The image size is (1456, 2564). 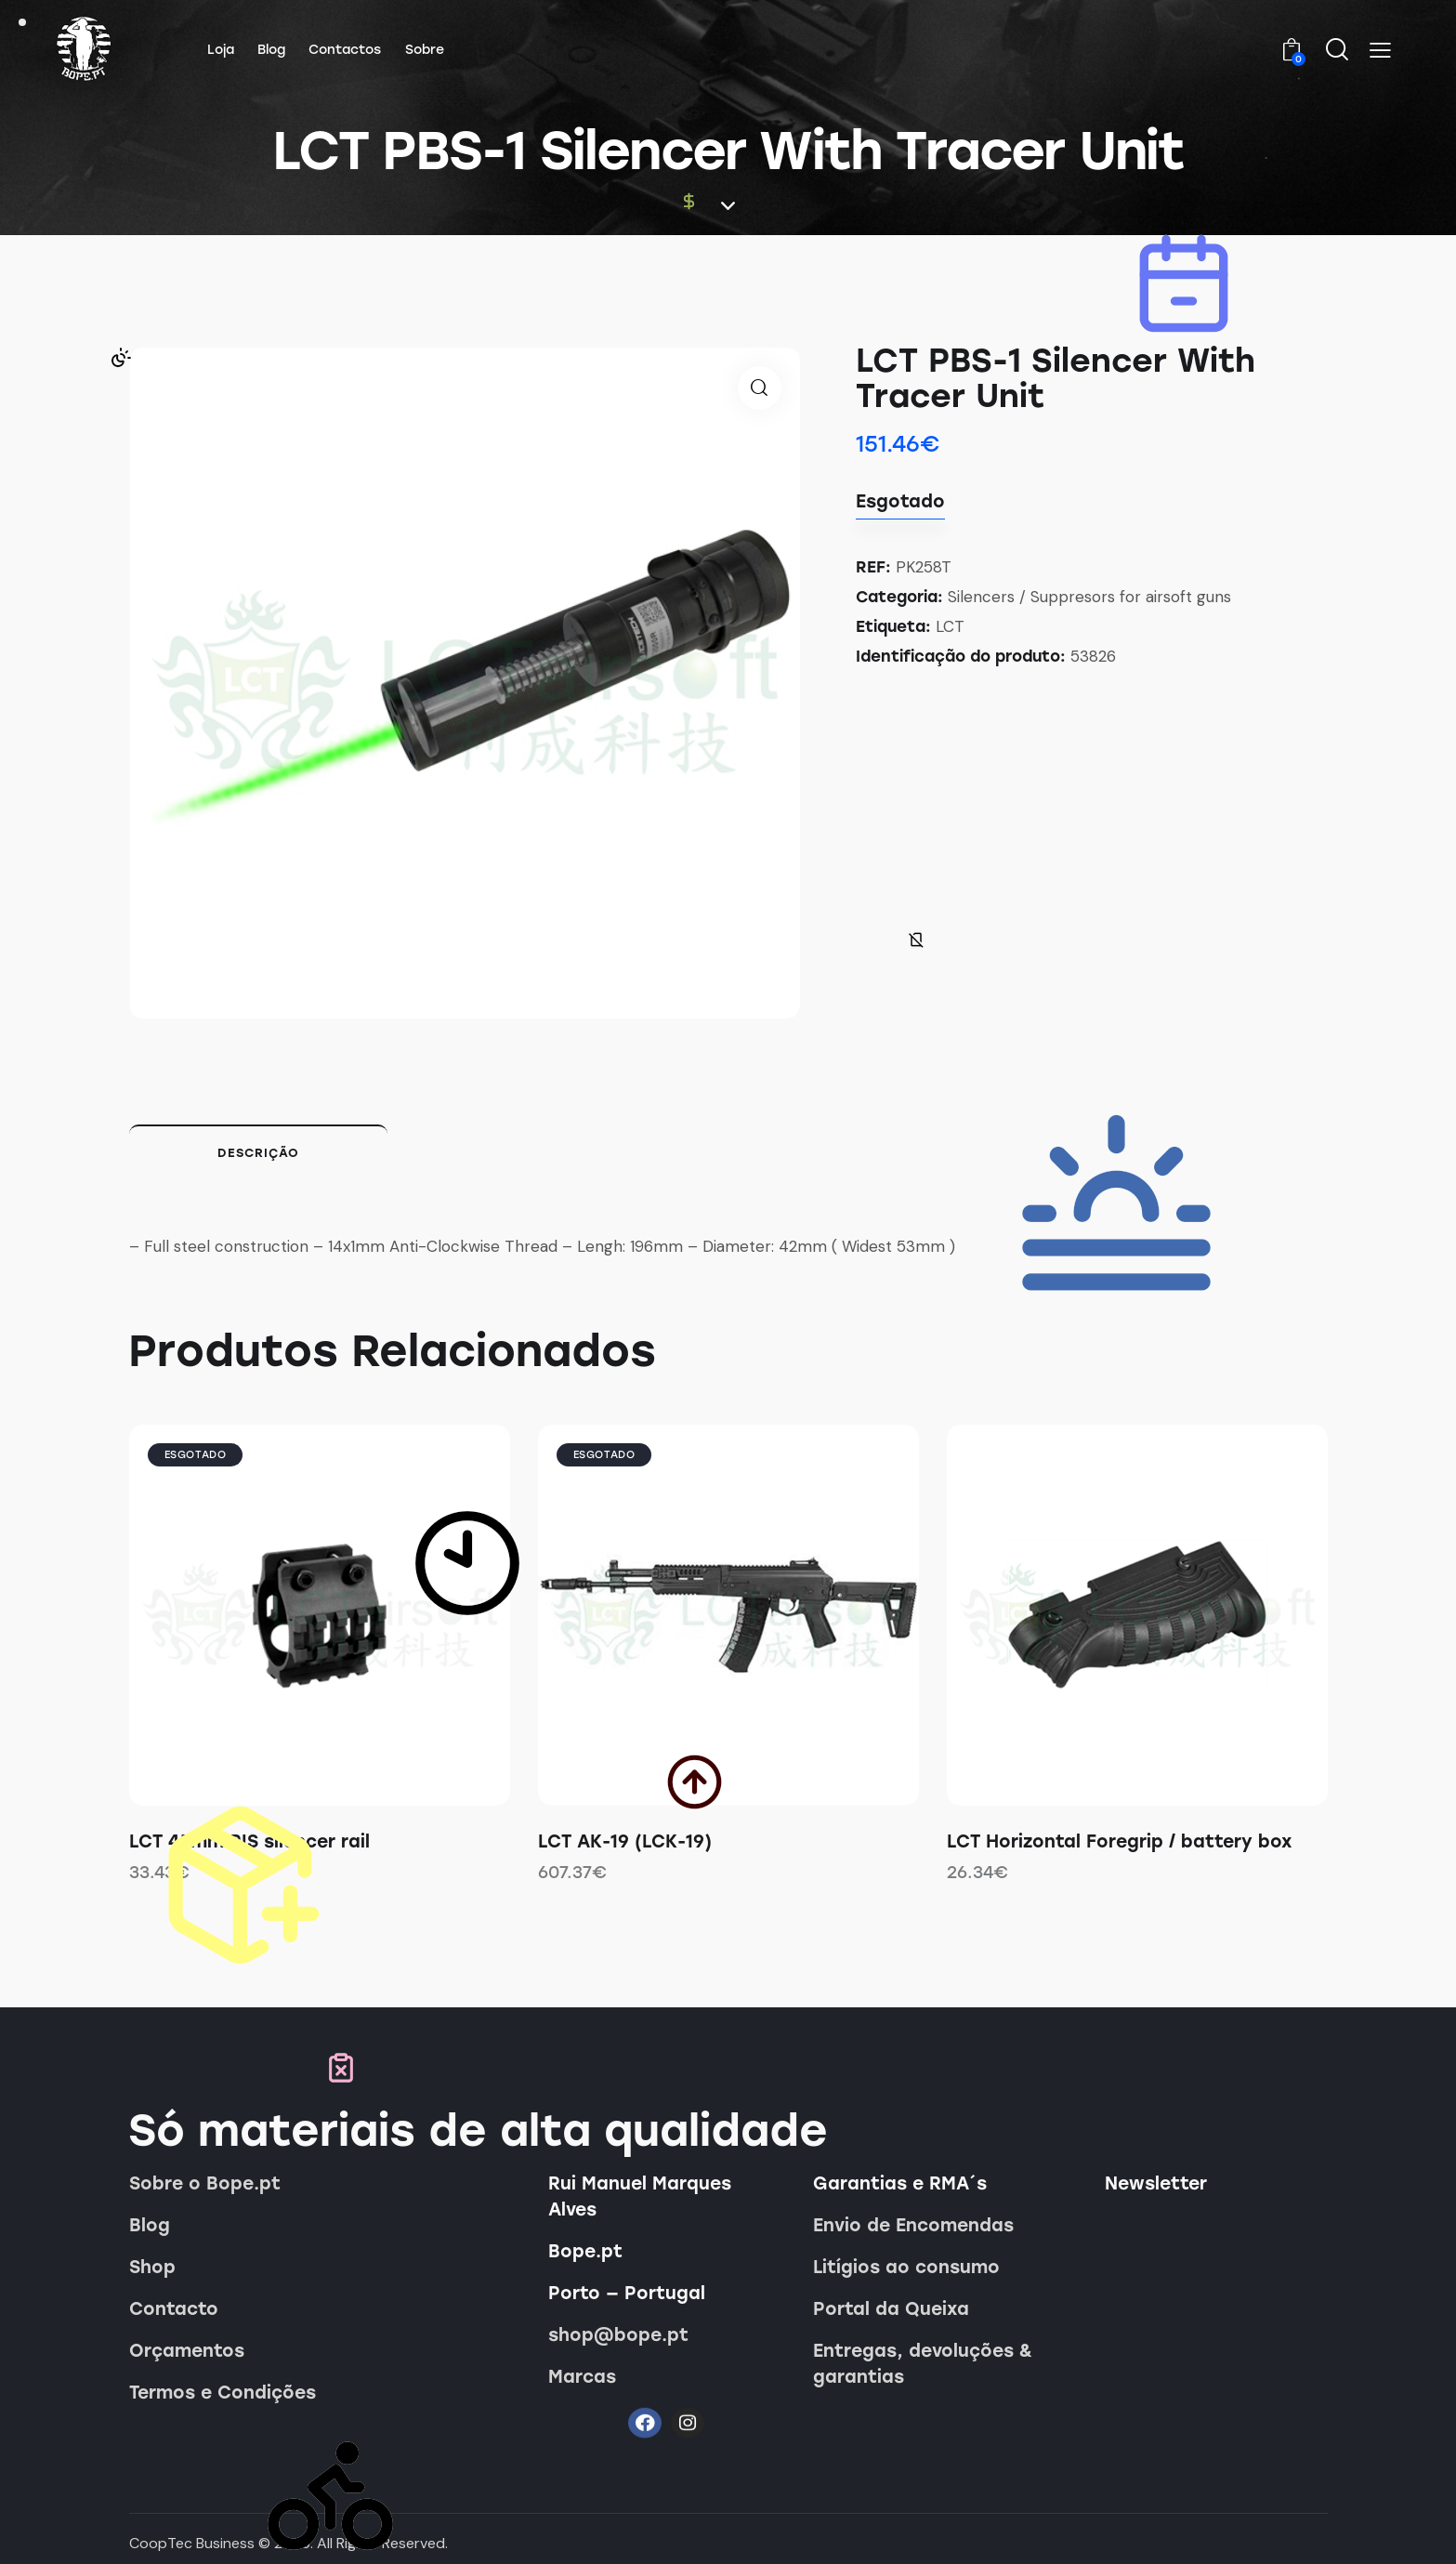 I want to click on indicates hazy or foggy weather conditions, so click(x=1116, y=1204).